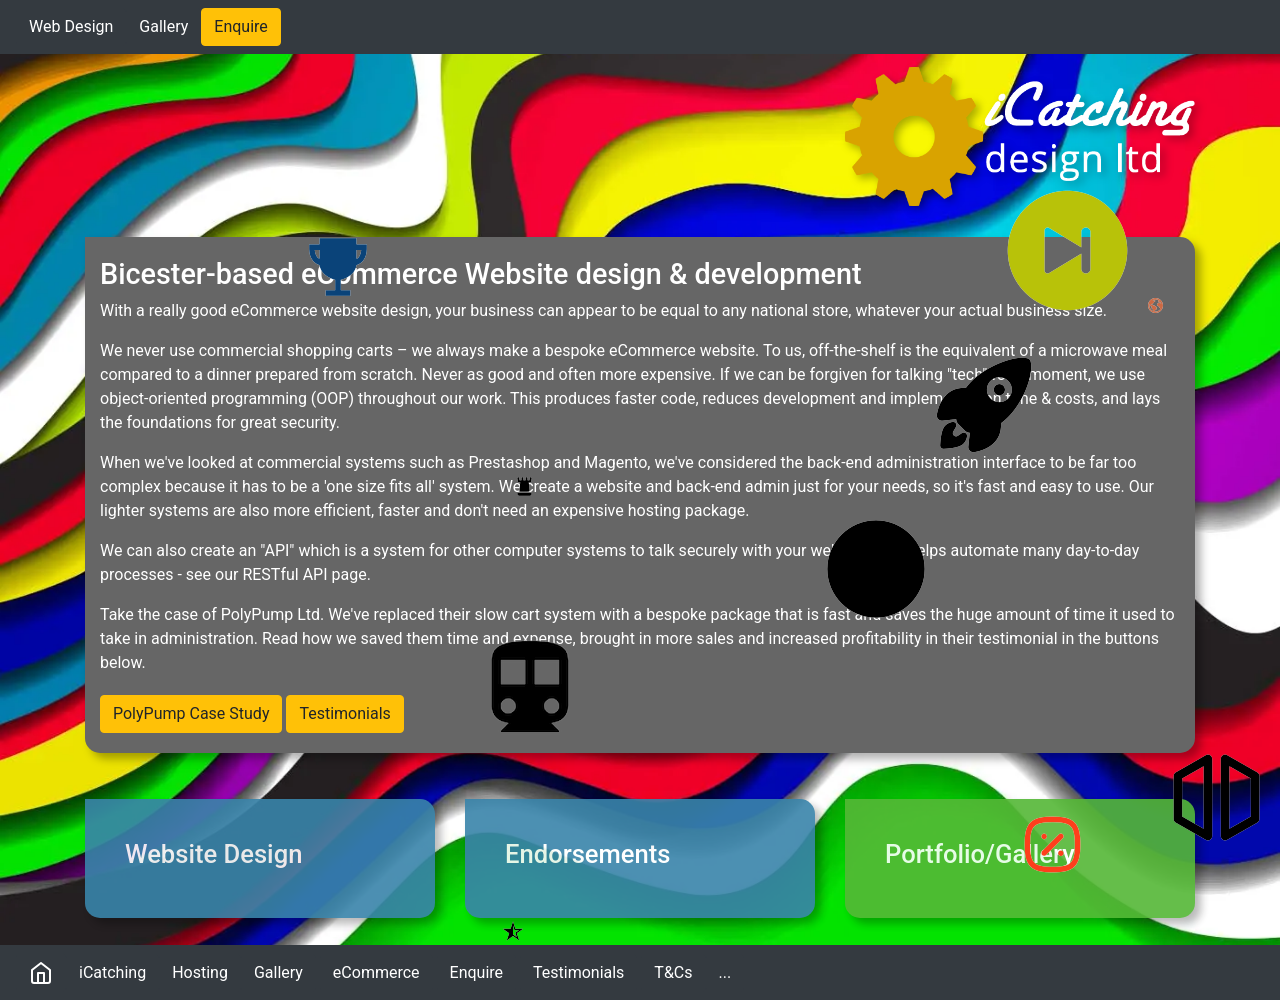  What do you see at coordinates (338, 267) in the screenshot?
I see `view your achievements or awards` at bounding box center [338, 267].